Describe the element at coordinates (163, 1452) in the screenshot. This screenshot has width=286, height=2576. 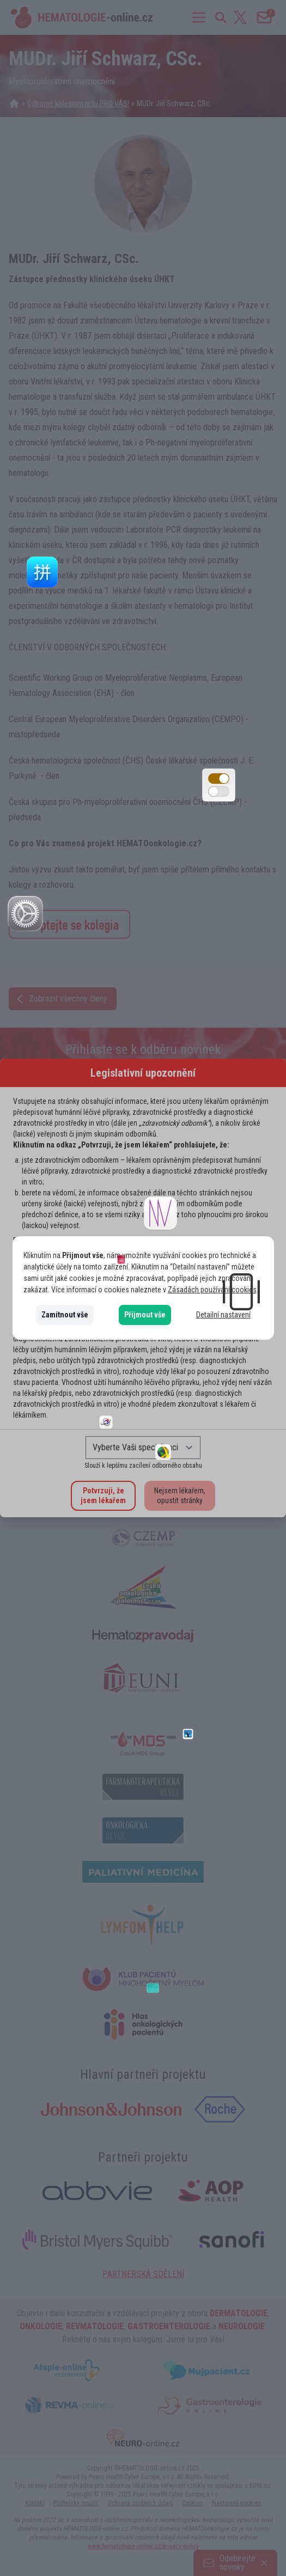
I see `open jdownloader download manager` at that location.